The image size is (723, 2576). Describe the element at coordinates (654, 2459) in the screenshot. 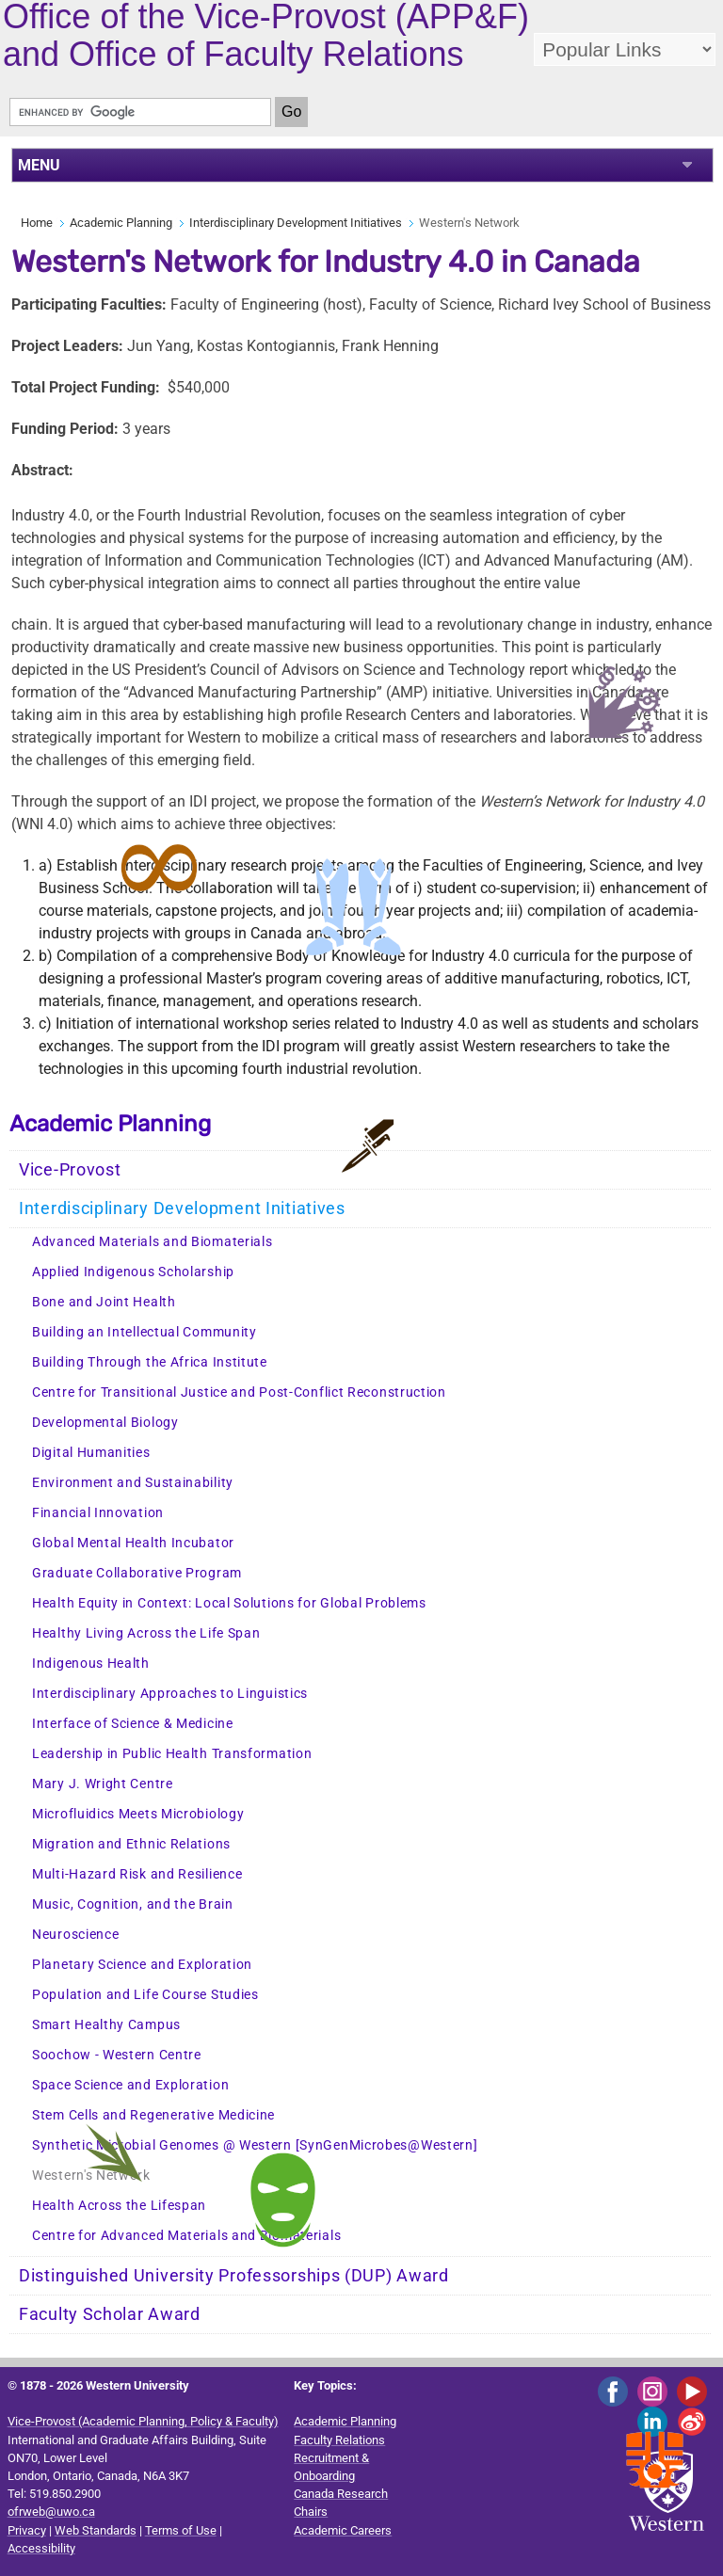

I see `engine or motor settings` at that location.